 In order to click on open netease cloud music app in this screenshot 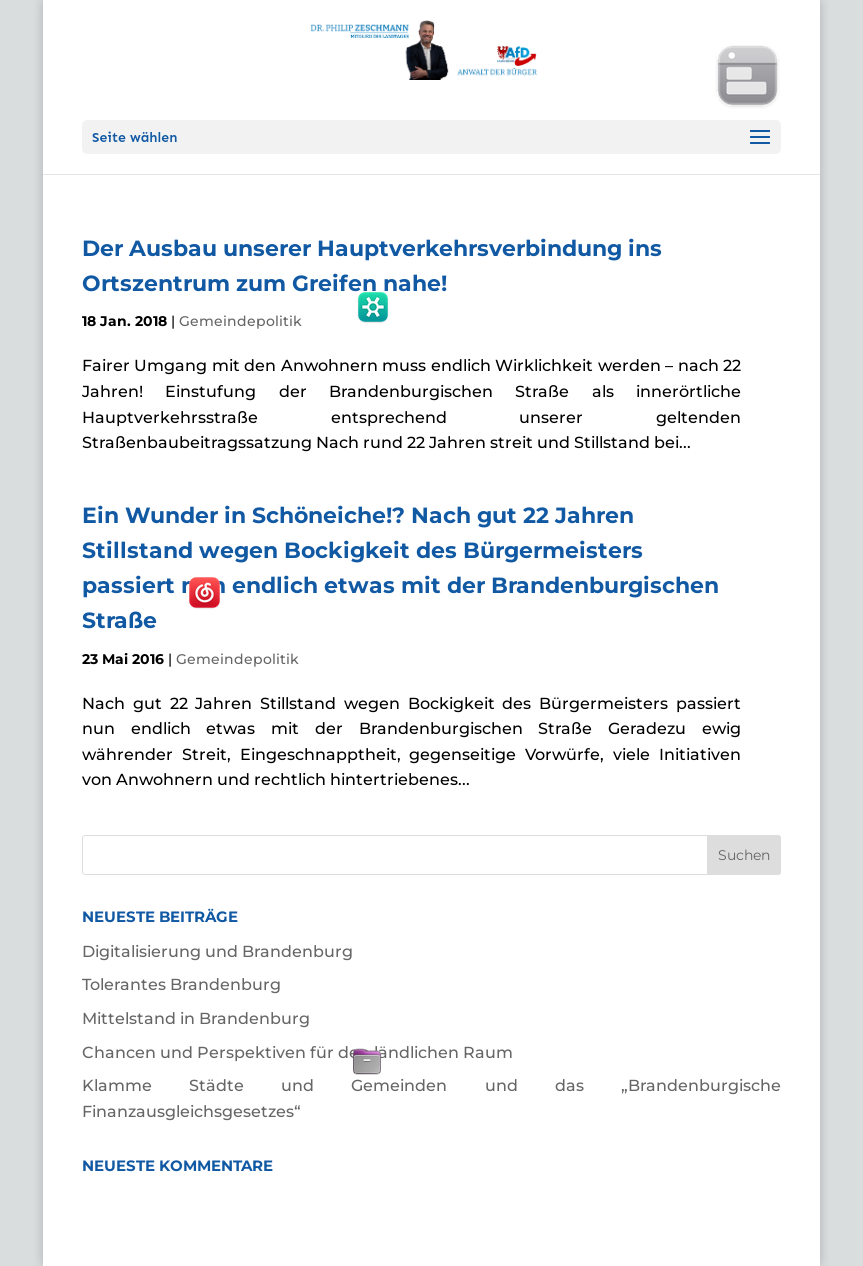, I will do `click(204, 592)`.